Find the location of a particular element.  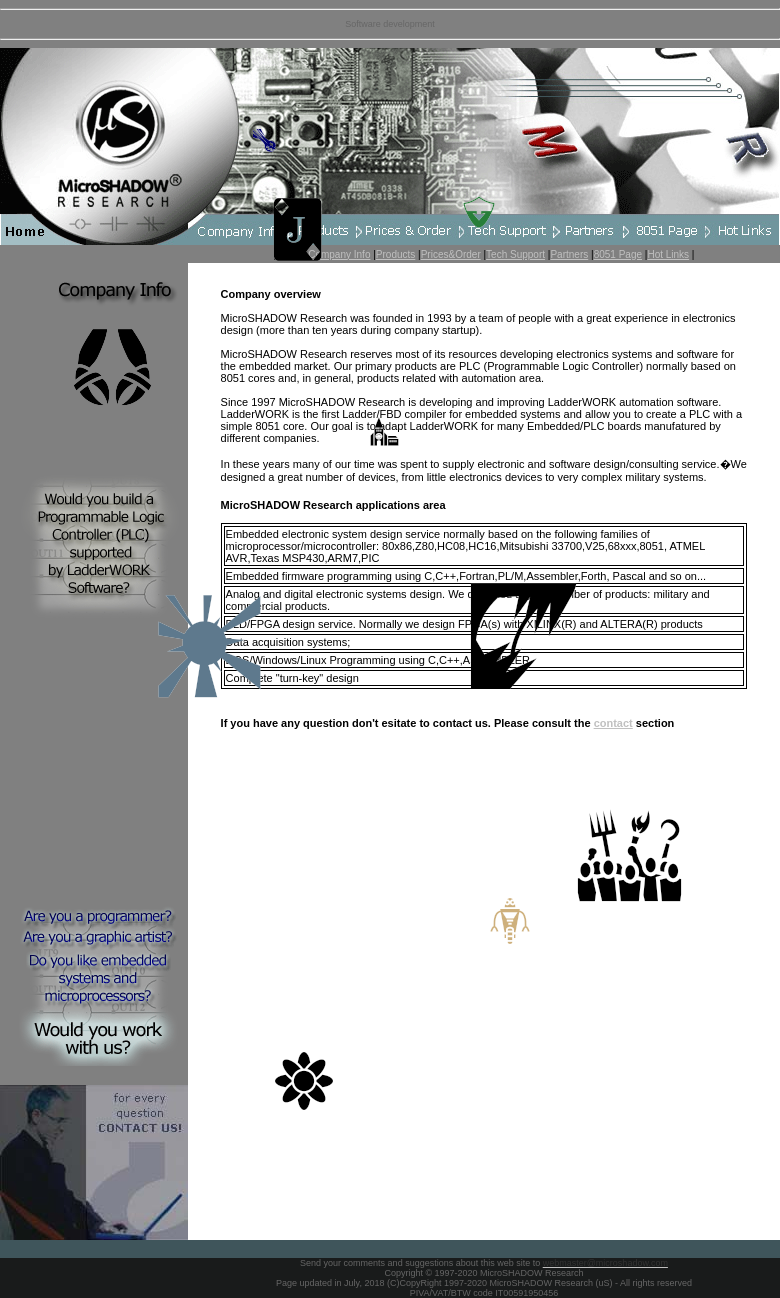

indicates a rebellion or protest event in-game is located at coordinates (629, 849).